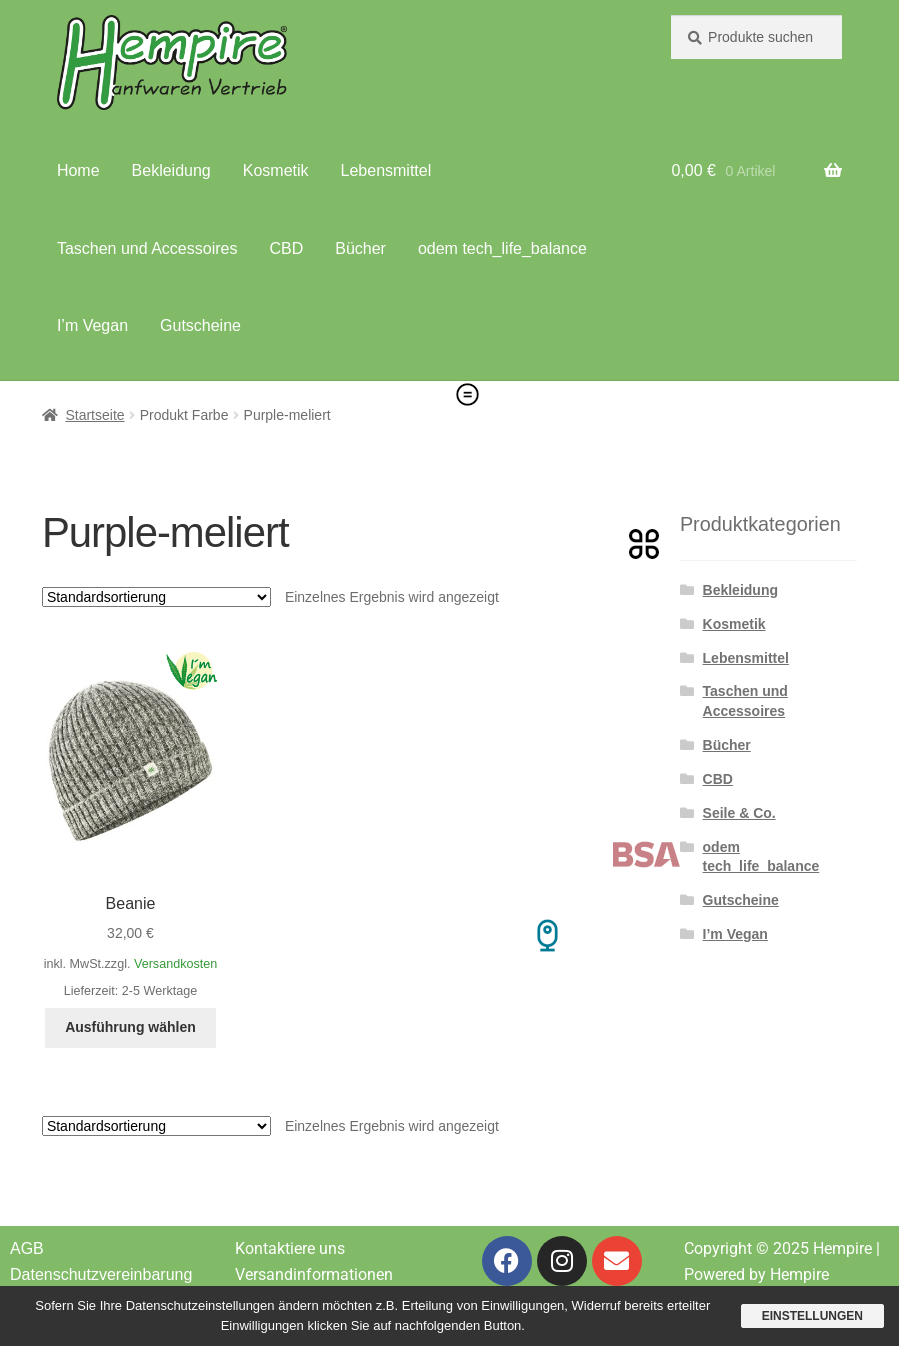 Image resolution: width=899 pixels, height=1346 pixels. What do you see at coordinates (547, 935) in the screenshot?
I see `access webcam settings` at bounding box center [547, 935].